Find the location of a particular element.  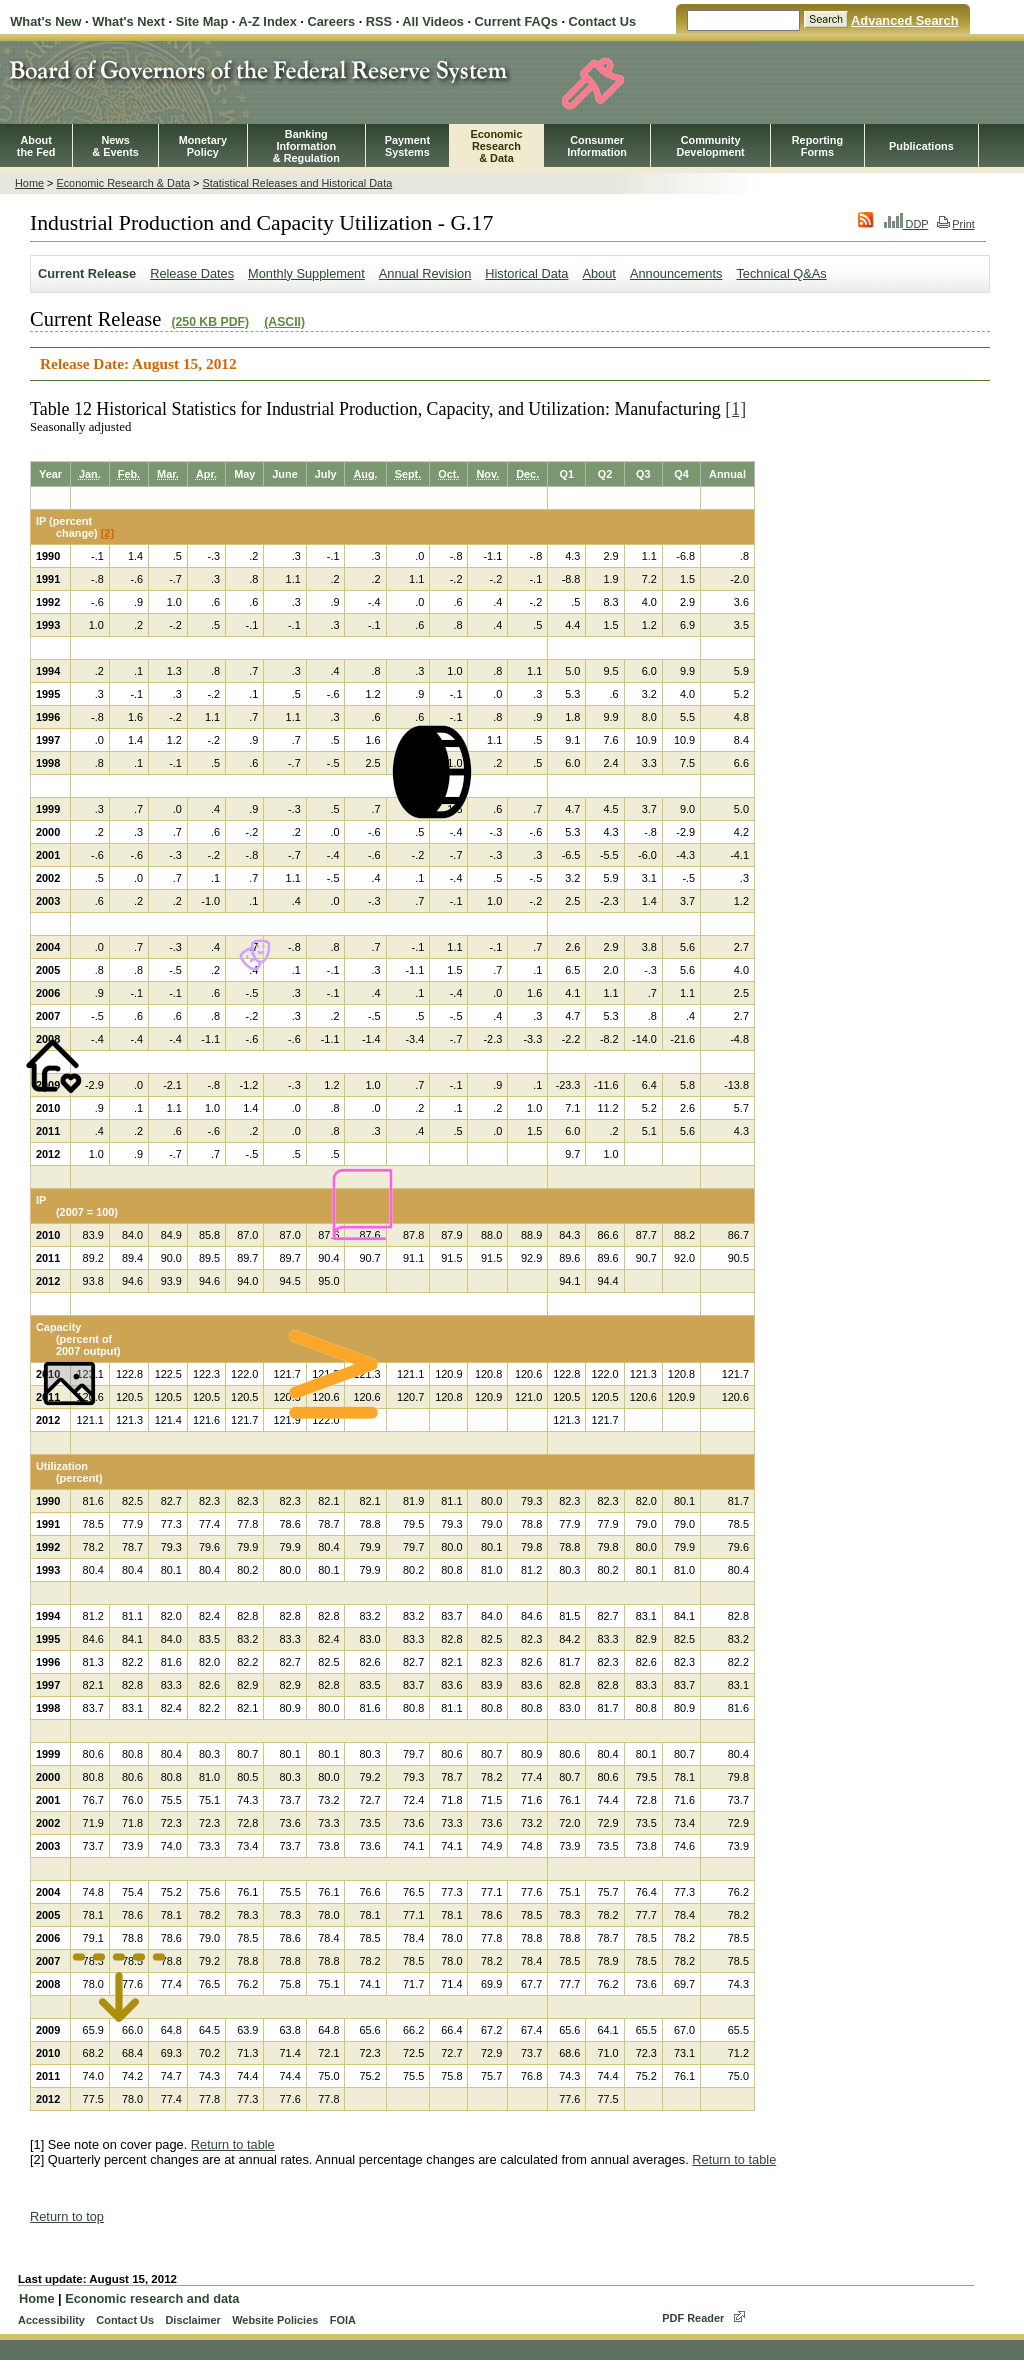

greater than or equal to mathematical operator is located at coordinates (331, 1376).